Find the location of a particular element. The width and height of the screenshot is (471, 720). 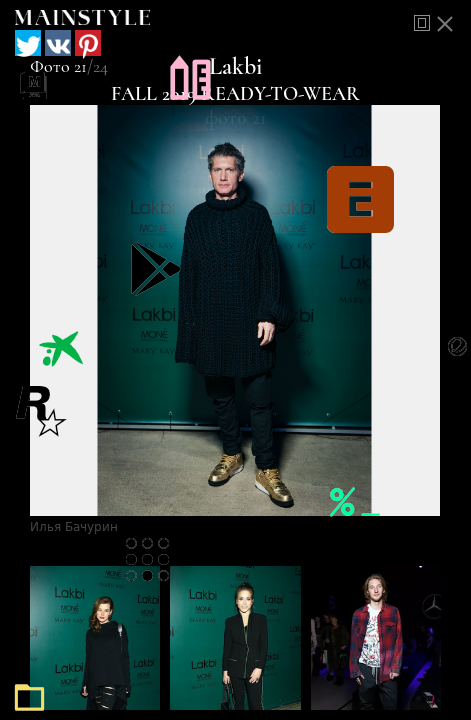

zsh shell or terminal application is located at coordinates (355, 502).